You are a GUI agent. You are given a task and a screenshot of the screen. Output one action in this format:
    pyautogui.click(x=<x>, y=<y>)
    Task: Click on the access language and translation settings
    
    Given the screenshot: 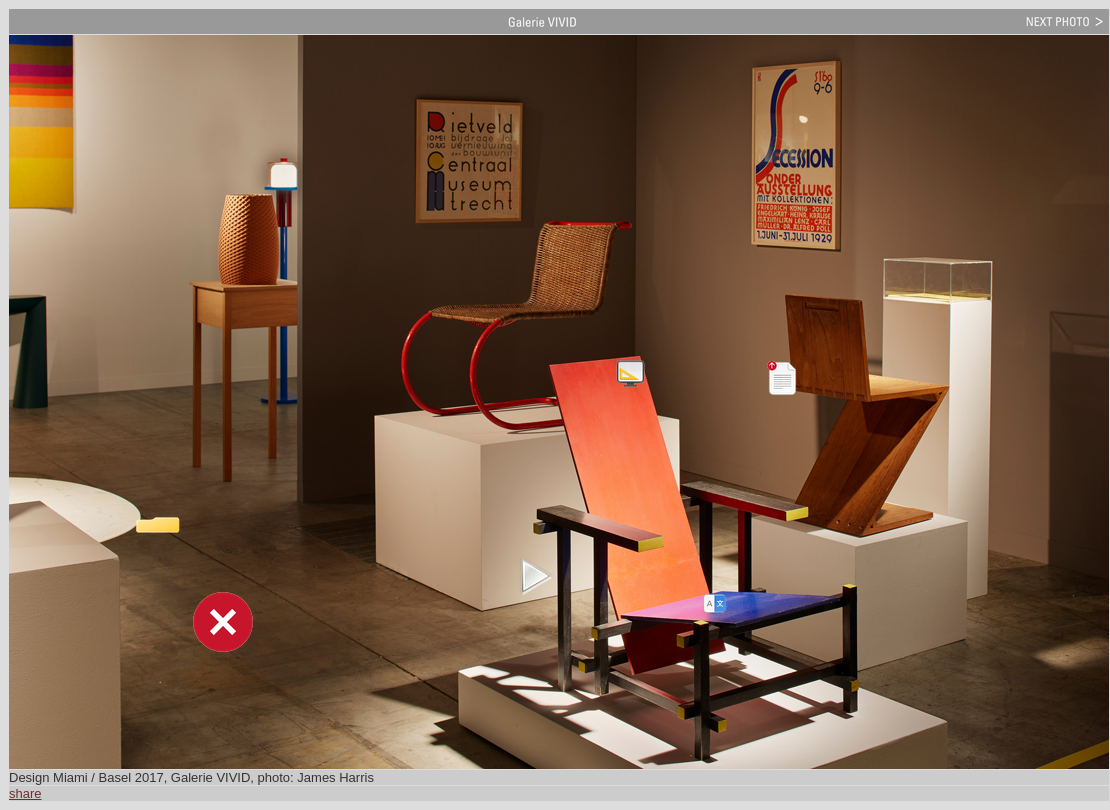 What is the action you would take?
    pyautogui.click(x=714, y=603)
    